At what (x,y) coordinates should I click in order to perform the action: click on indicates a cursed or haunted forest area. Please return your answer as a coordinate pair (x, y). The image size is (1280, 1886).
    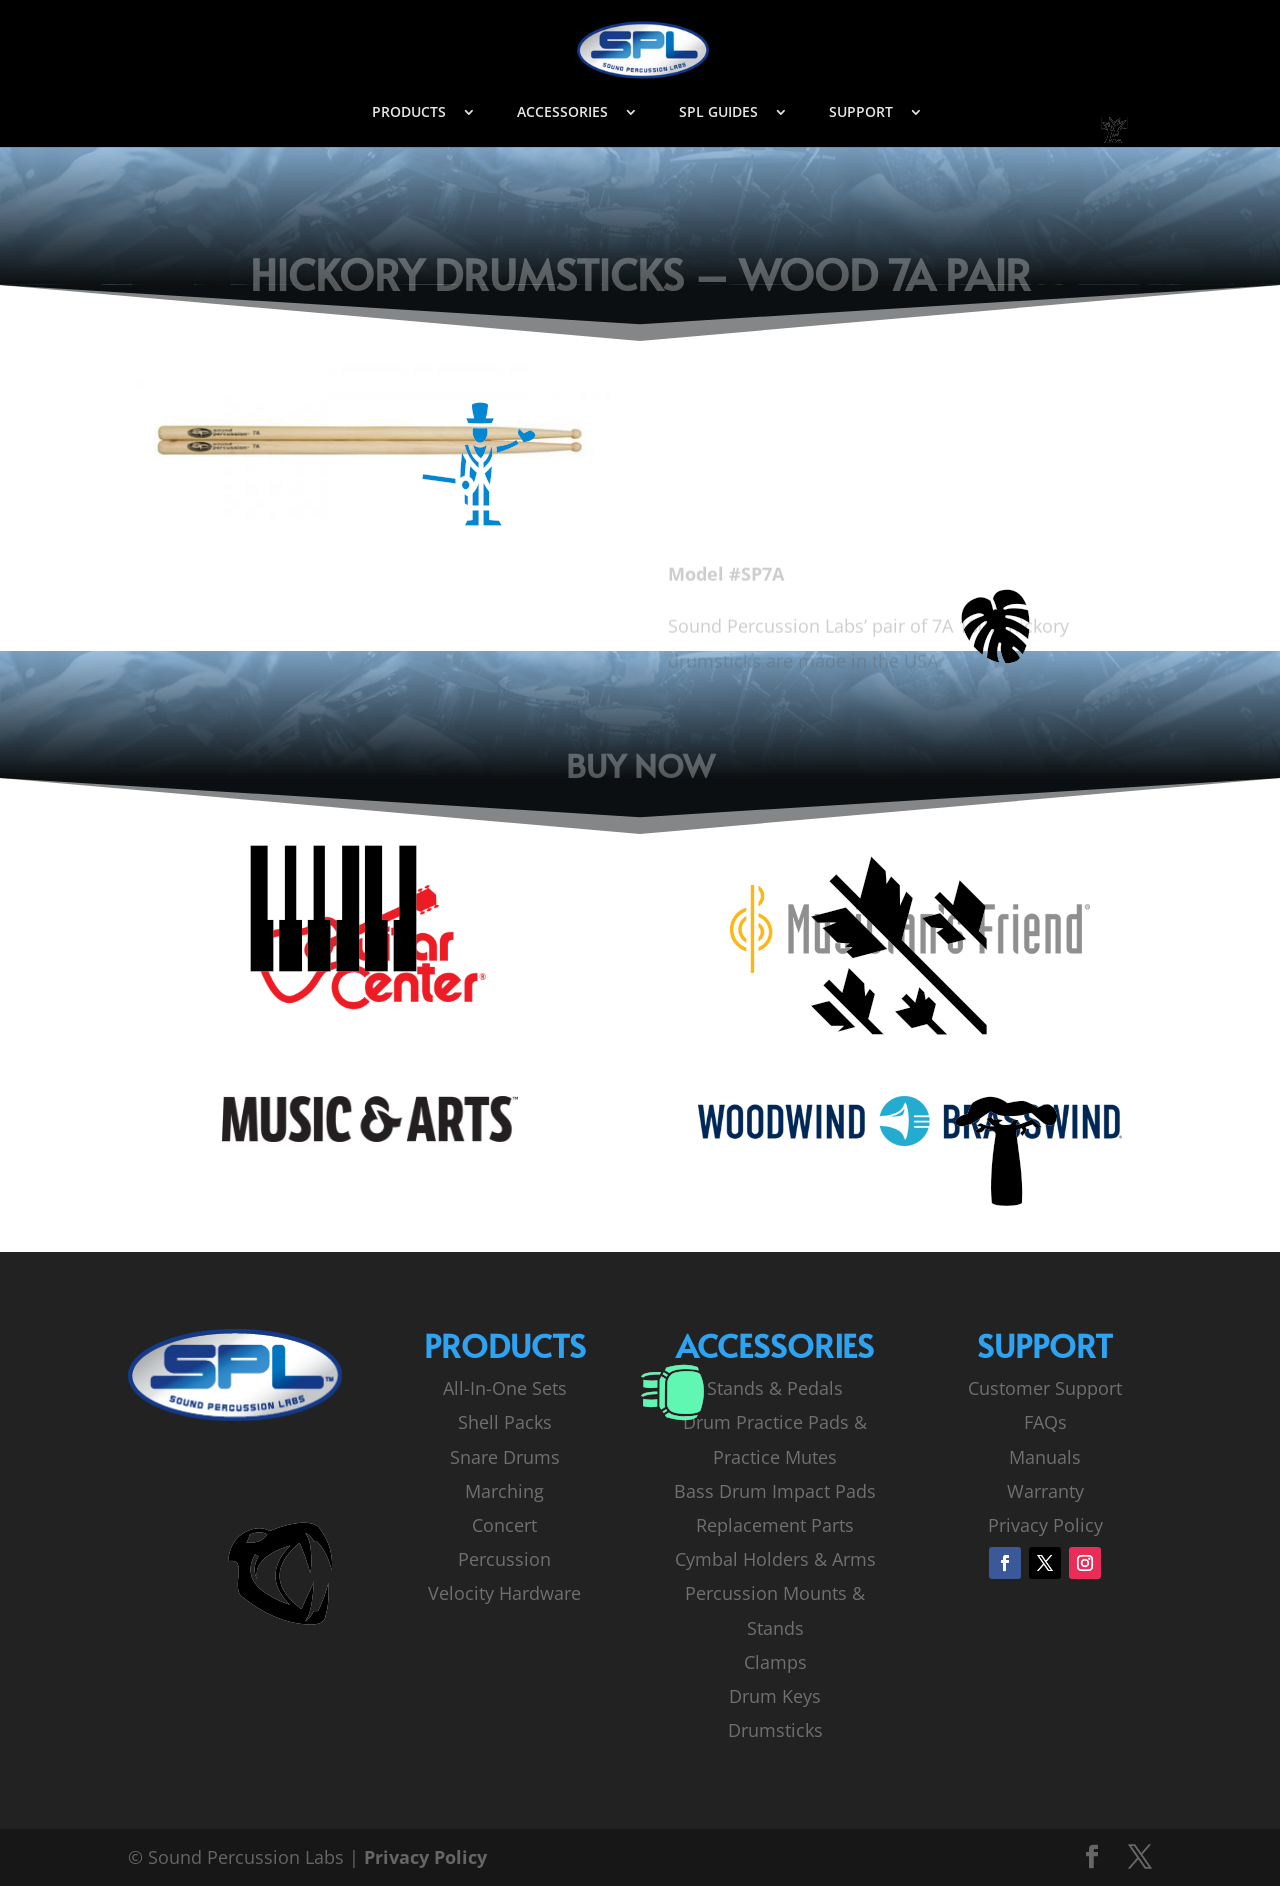
    Looking at the image, I should click on (1114, 130).